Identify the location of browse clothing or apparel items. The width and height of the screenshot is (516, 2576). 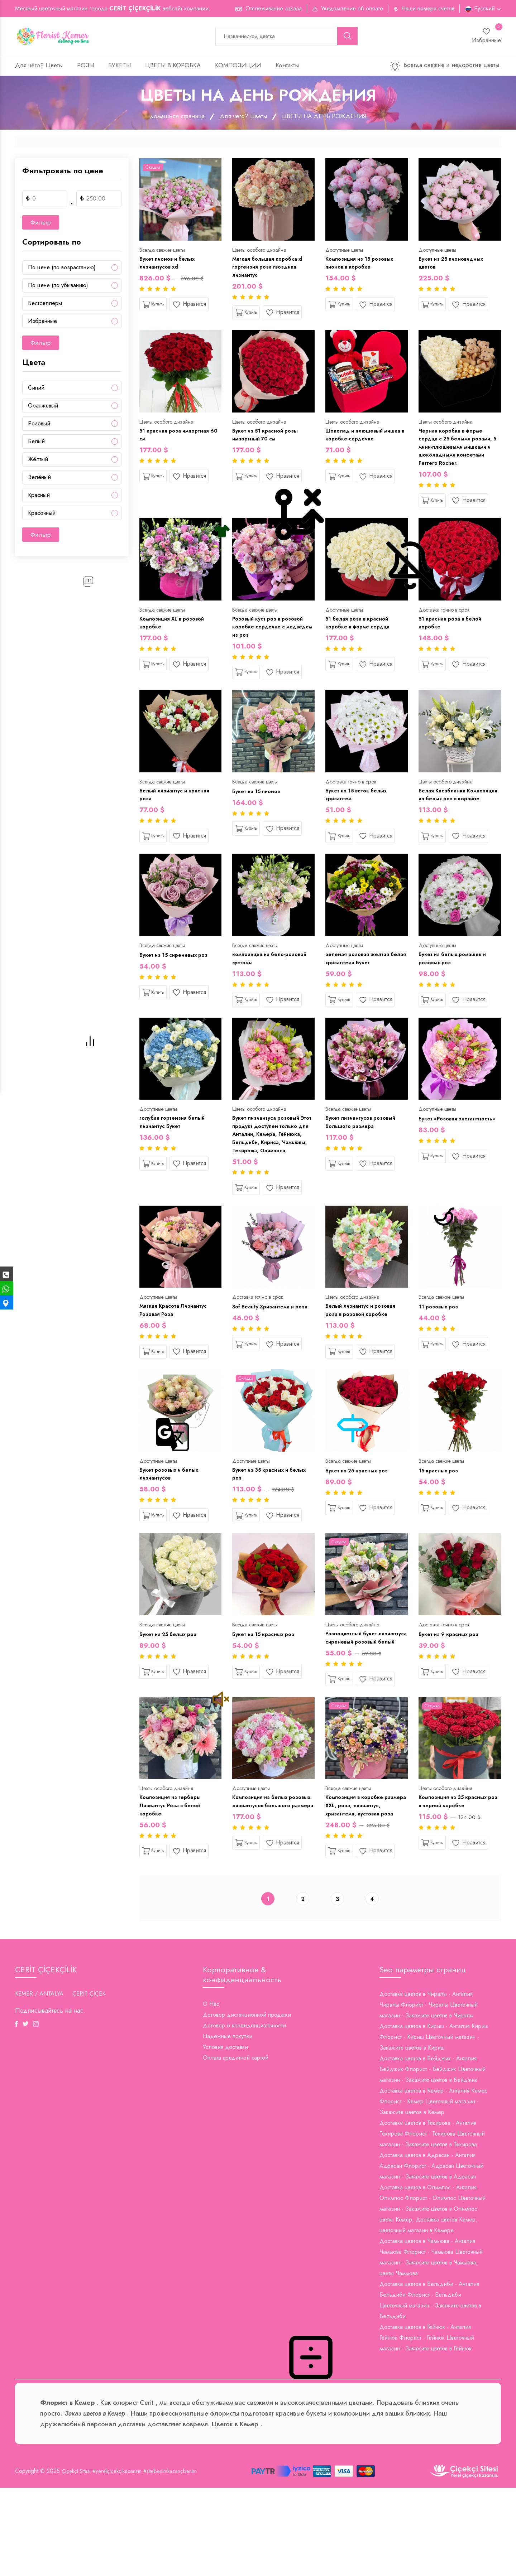
(222, 531).